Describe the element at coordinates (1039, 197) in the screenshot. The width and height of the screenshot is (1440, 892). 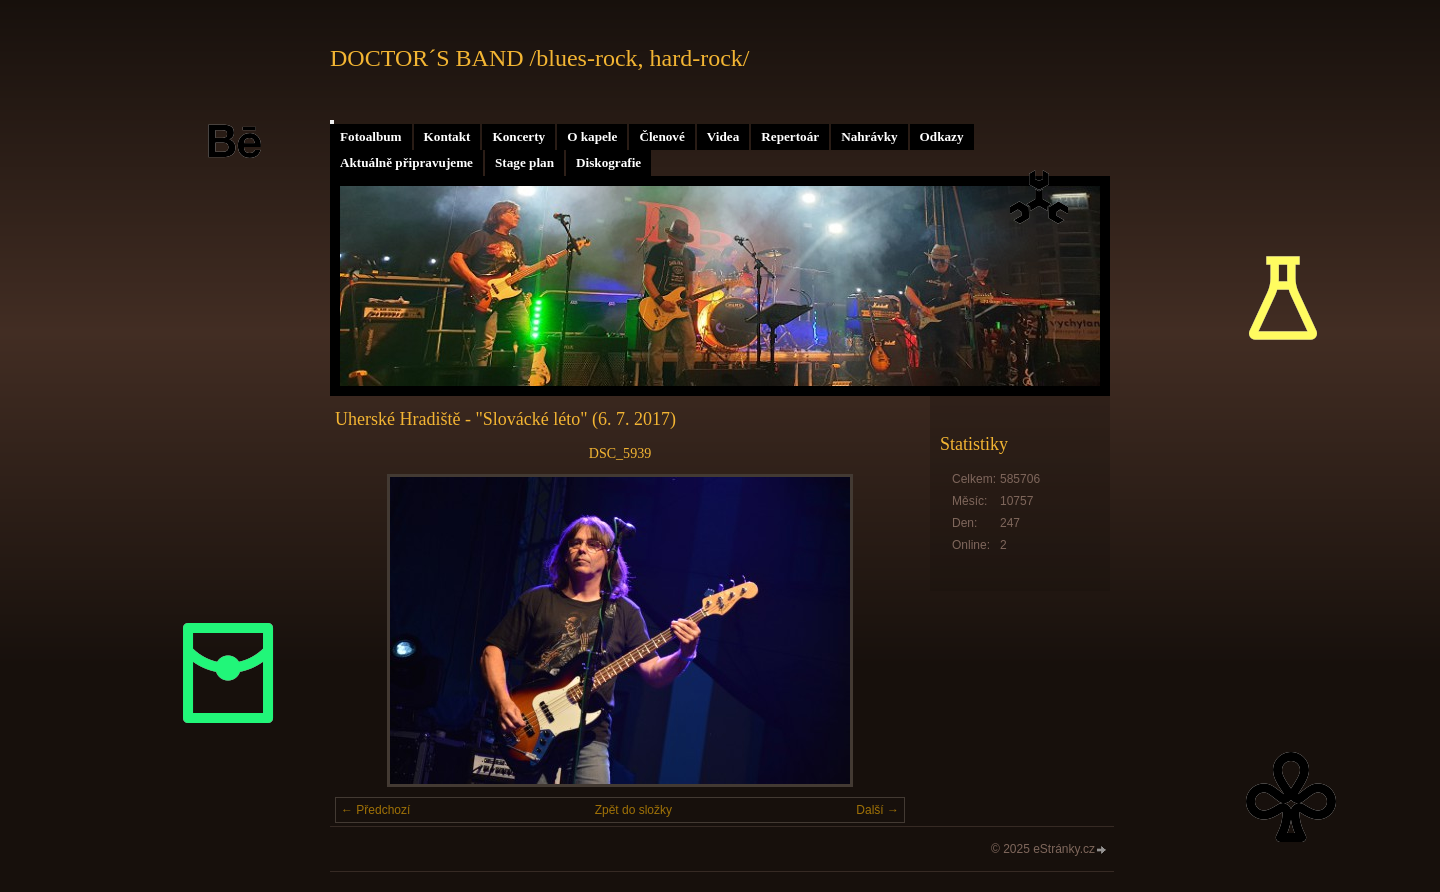
I see `google cloud spanner database service logo` at that location.